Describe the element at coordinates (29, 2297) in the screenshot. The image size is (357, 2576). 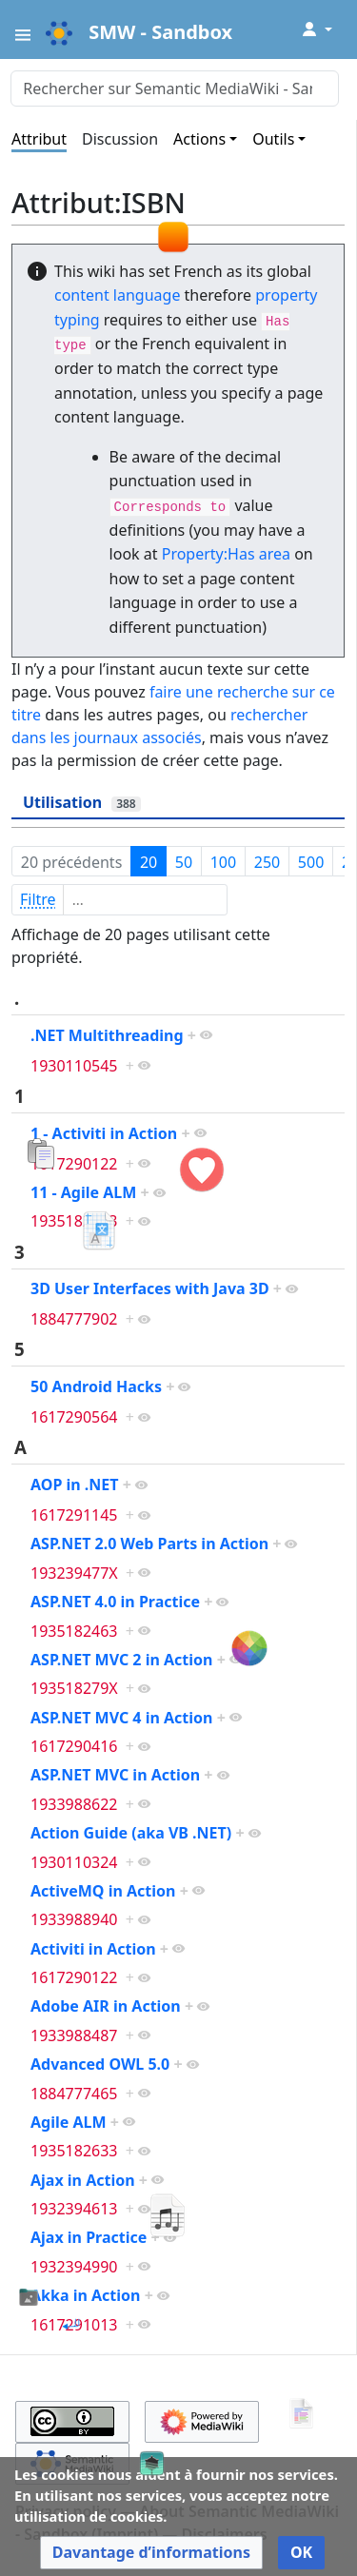
I see `open your pictures folder` at that location.